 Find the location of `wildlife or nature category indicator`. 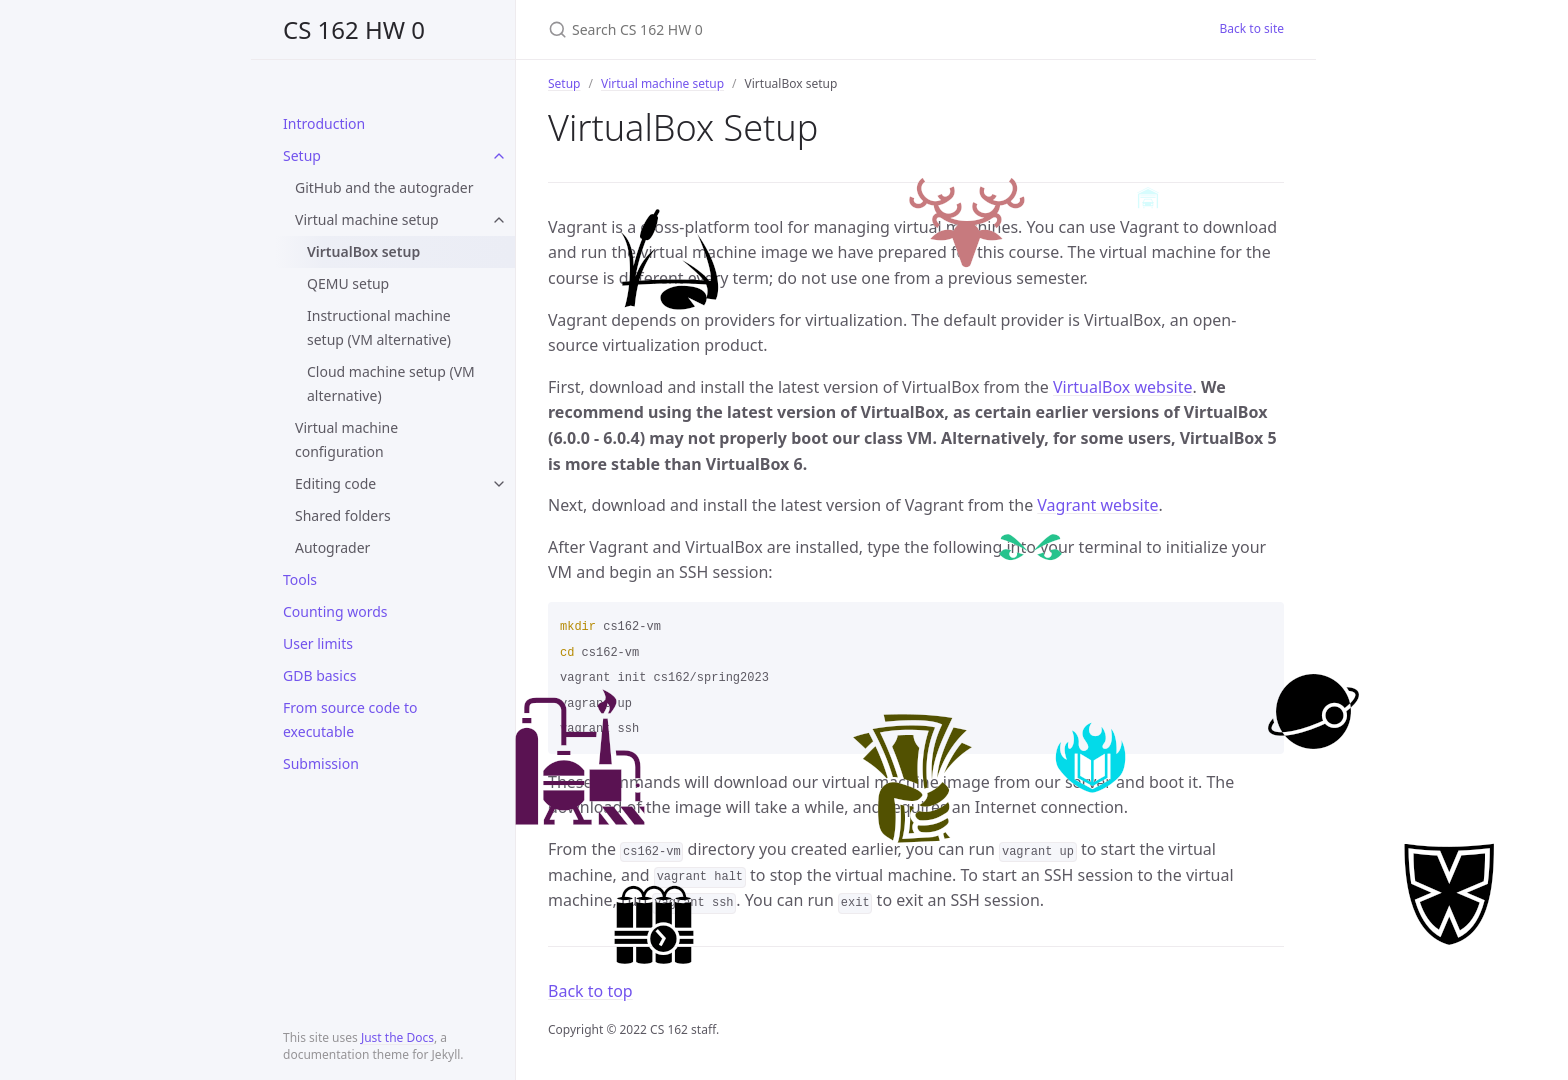

wildlife or nature category indicator is located at coordinates (966, 222).